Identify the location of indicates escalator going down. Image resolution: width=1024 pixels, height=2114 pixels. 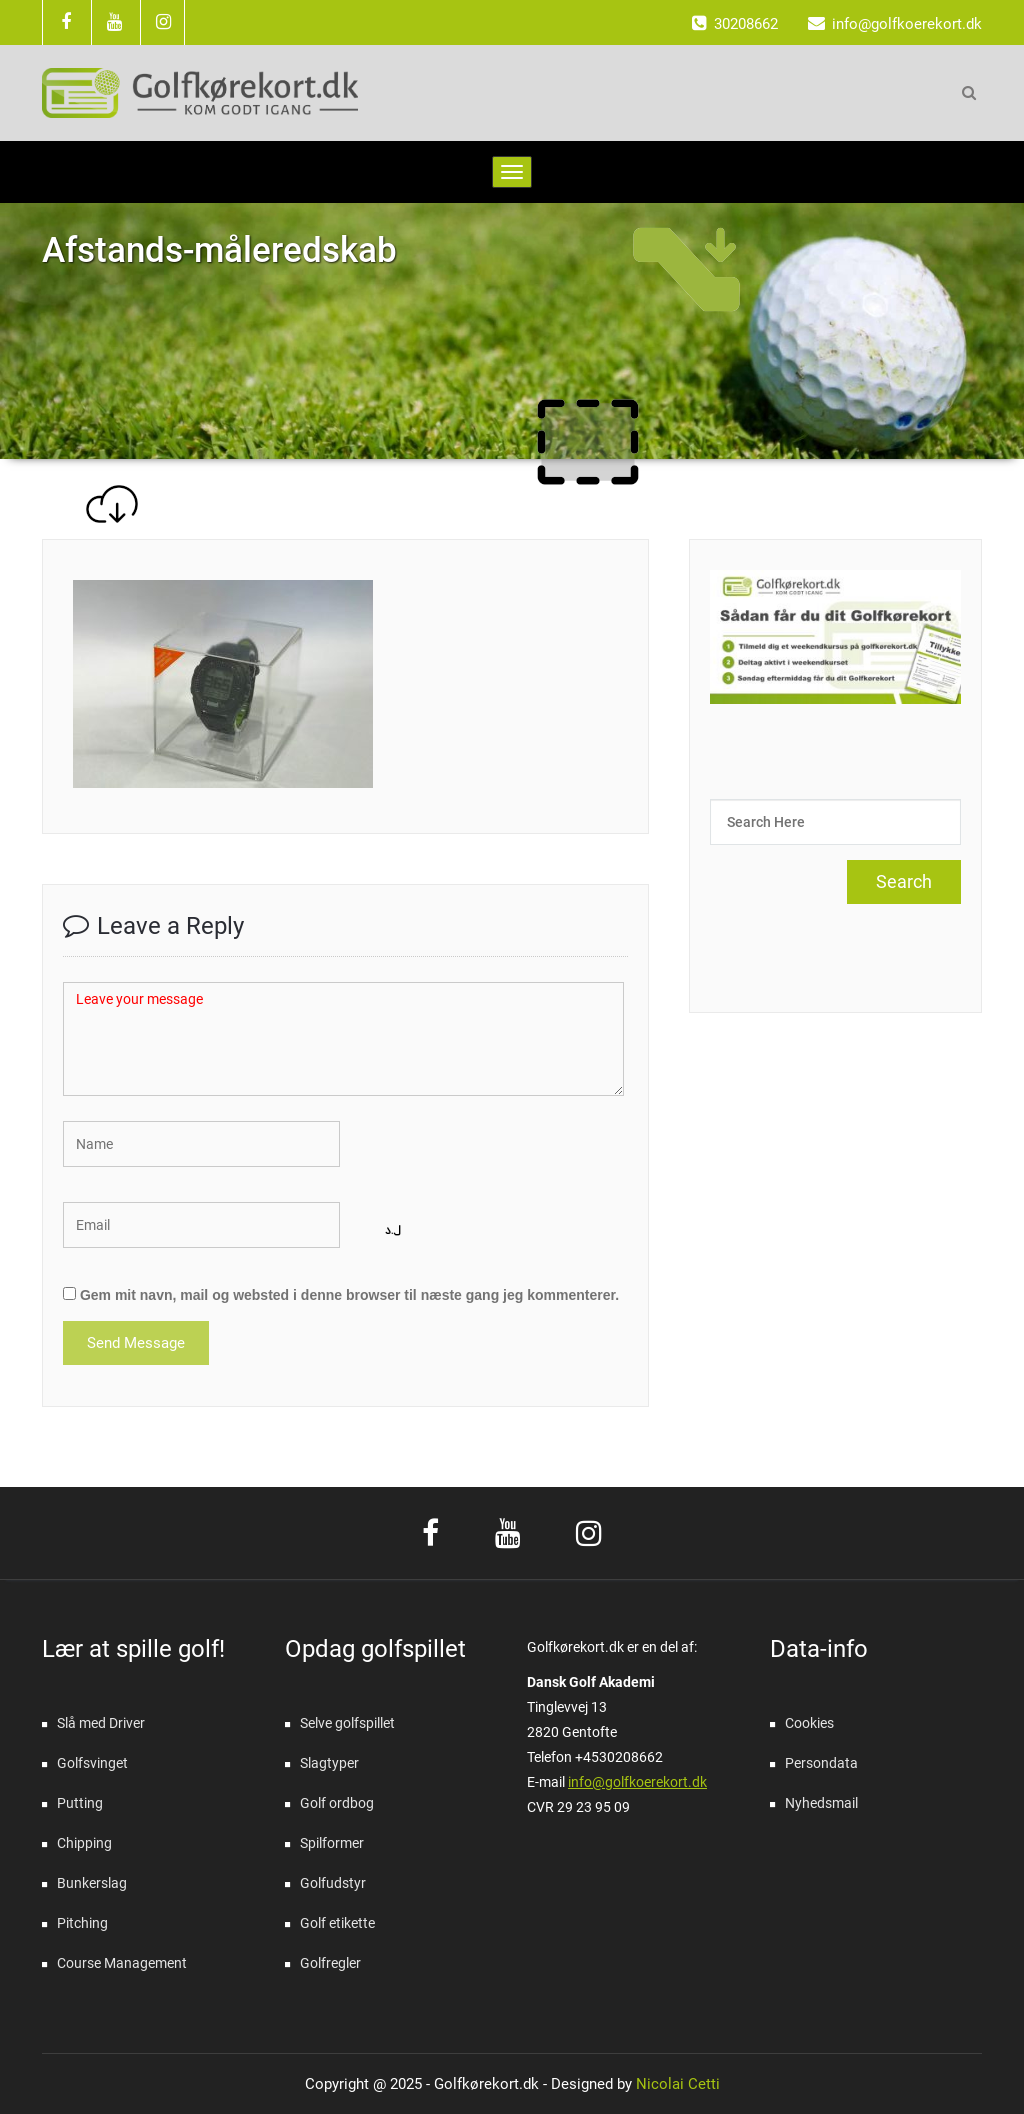
(686, 269).